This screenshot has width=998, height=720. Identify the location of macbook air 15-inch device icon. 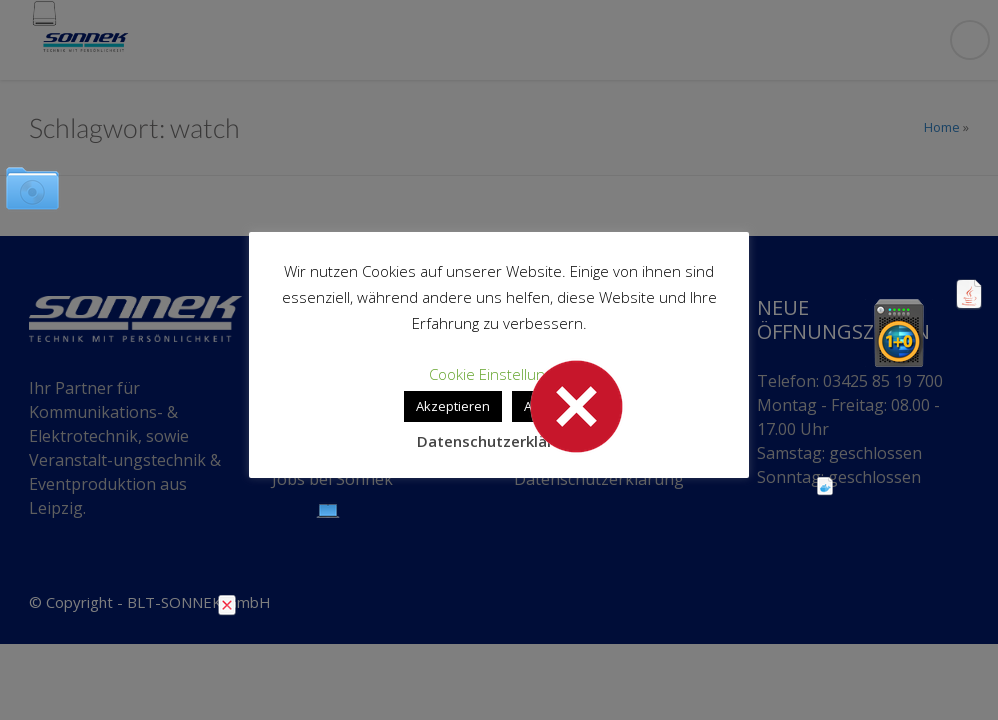
(328, 510).